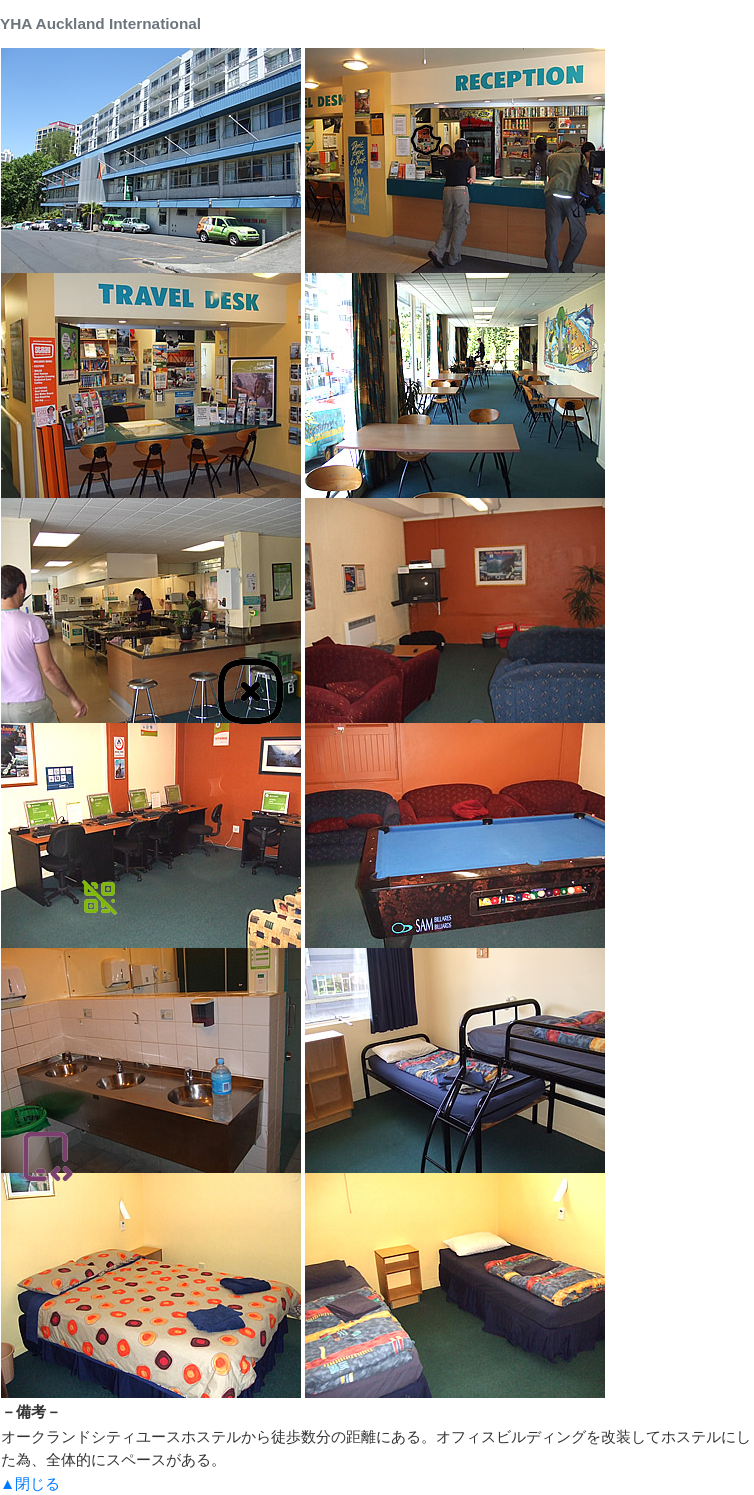 Image resolution: width=754 pixels, height=1495 pixels. I want to click on close or dismiss a modal window, so click(250, 691).